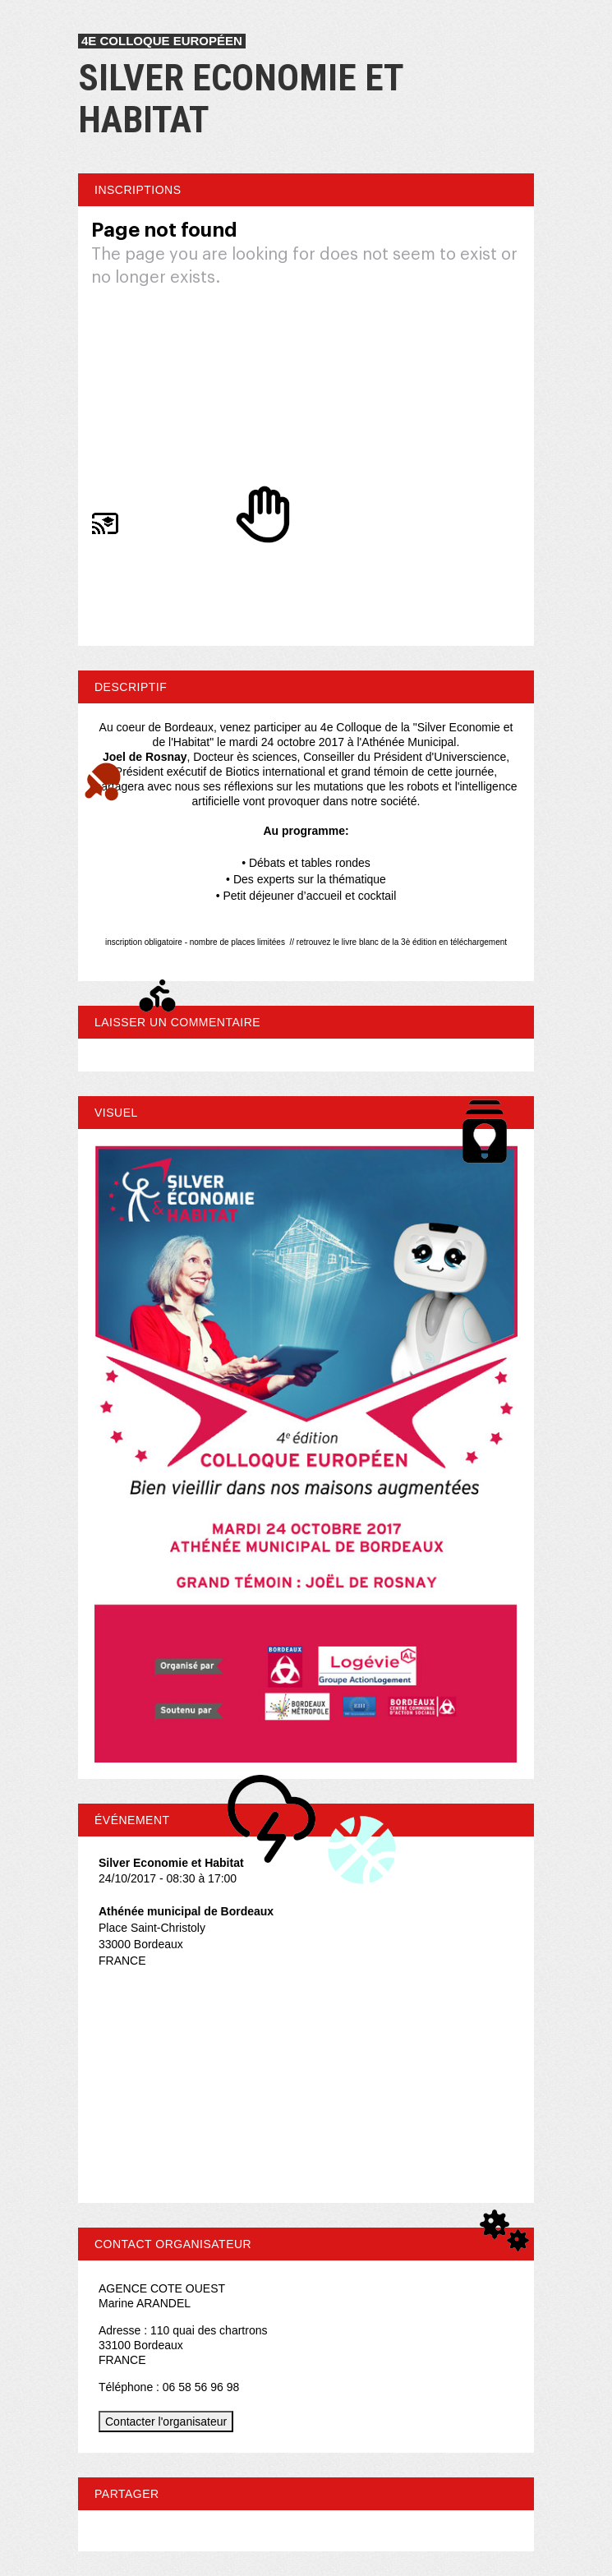 Image resolution: width=612 pixels, height=2576 pixels. I want to click on cast or share screen to classroom display, so click(105, 523).